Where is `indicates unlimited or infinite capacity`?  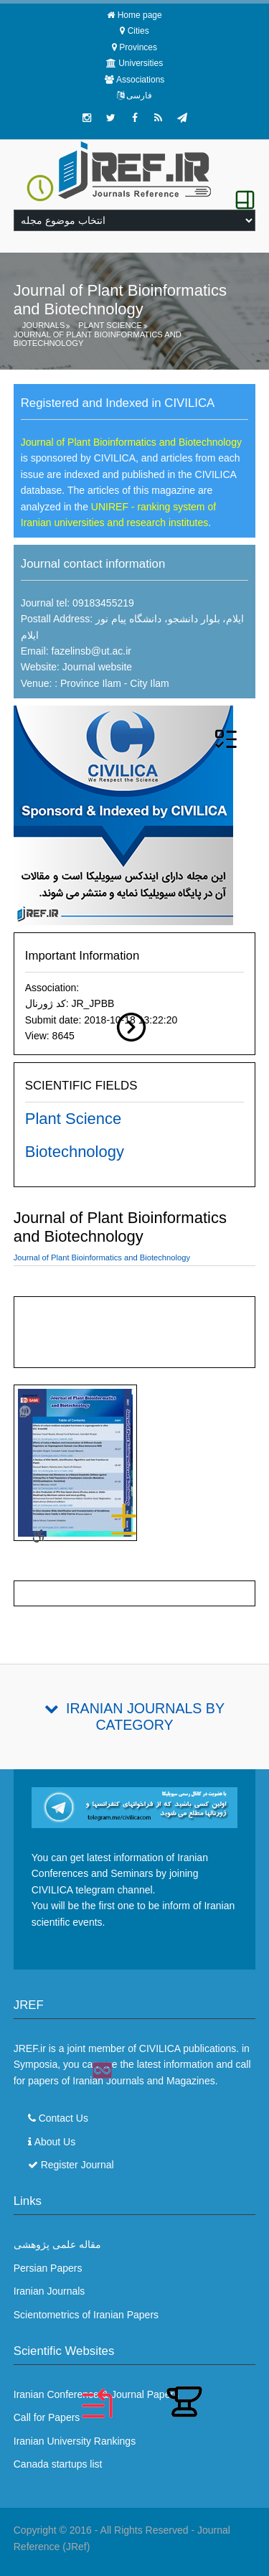
indicates unlimited or infinite capacity is located at coordinates (102, 2070).